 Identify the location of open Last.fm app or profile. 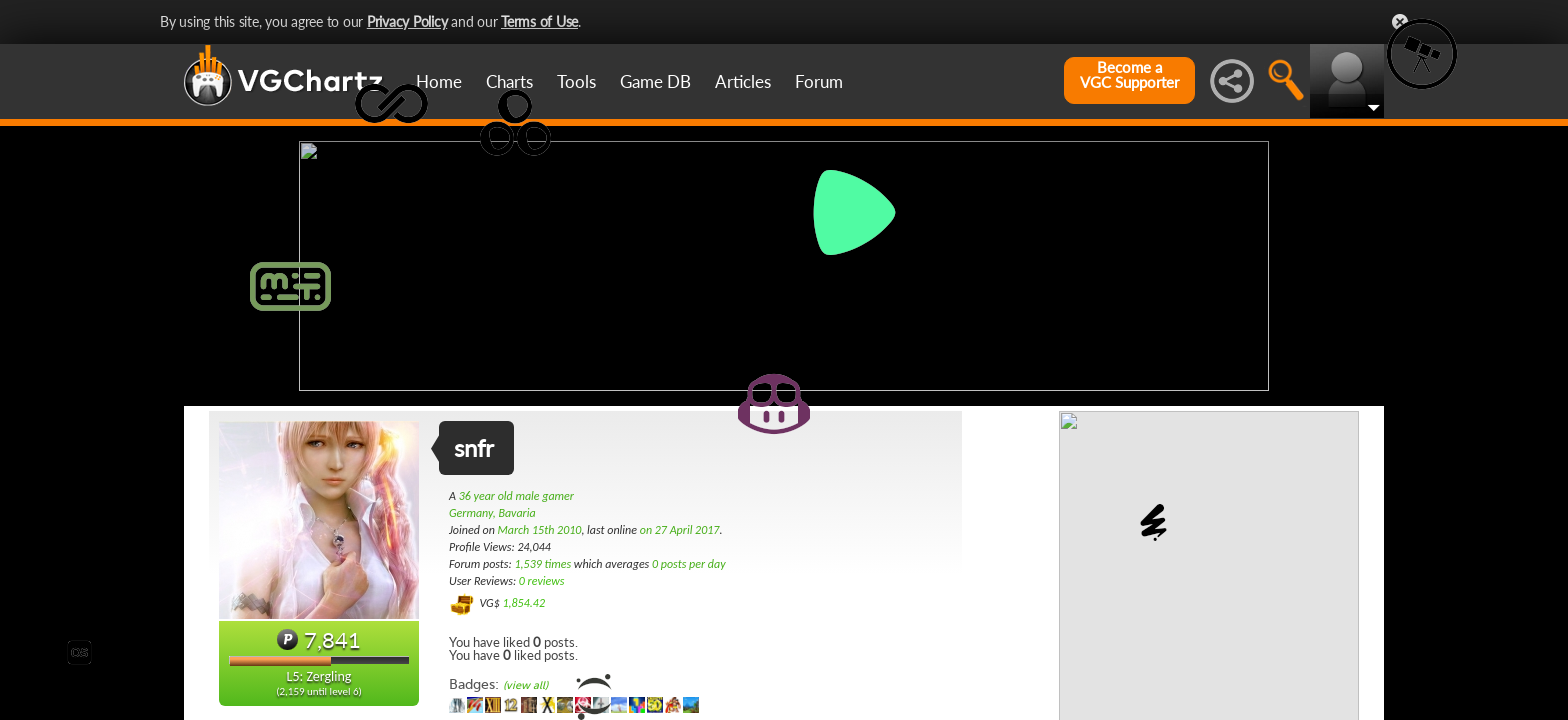
(79, 652).